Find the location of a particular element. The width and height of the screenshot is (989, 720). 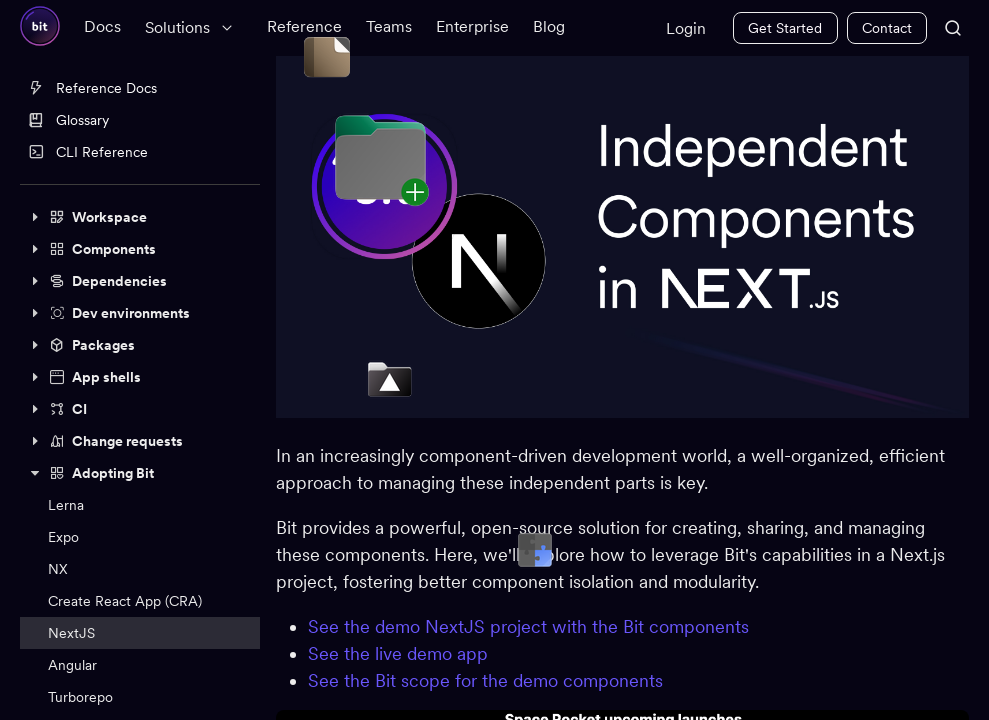

create a new folder is located at coordinates (380, 157).